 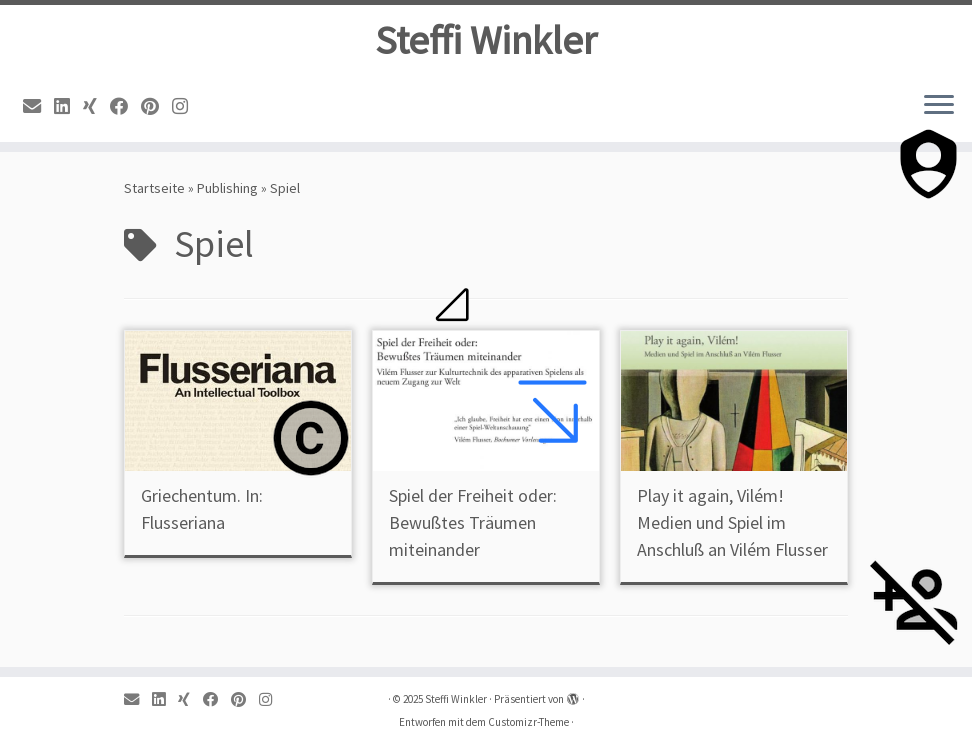 I want to click on manage user roles and permissions, so click(x=928, y=164).